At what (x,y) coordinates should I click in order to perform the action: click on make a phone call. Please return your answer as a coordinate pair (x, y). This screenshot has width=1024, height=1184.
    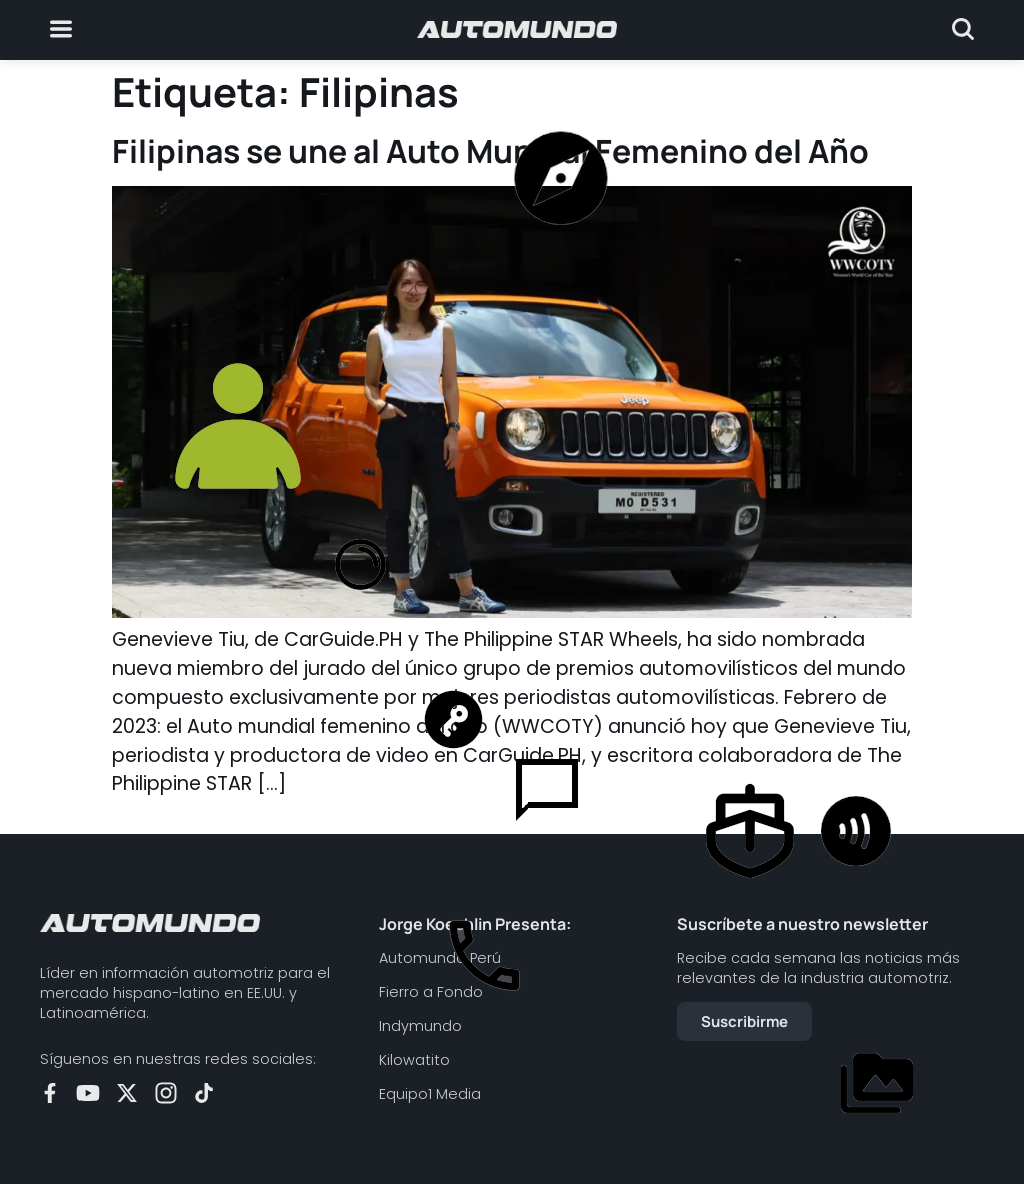
    Looking at the image, I should click on (484, 955).